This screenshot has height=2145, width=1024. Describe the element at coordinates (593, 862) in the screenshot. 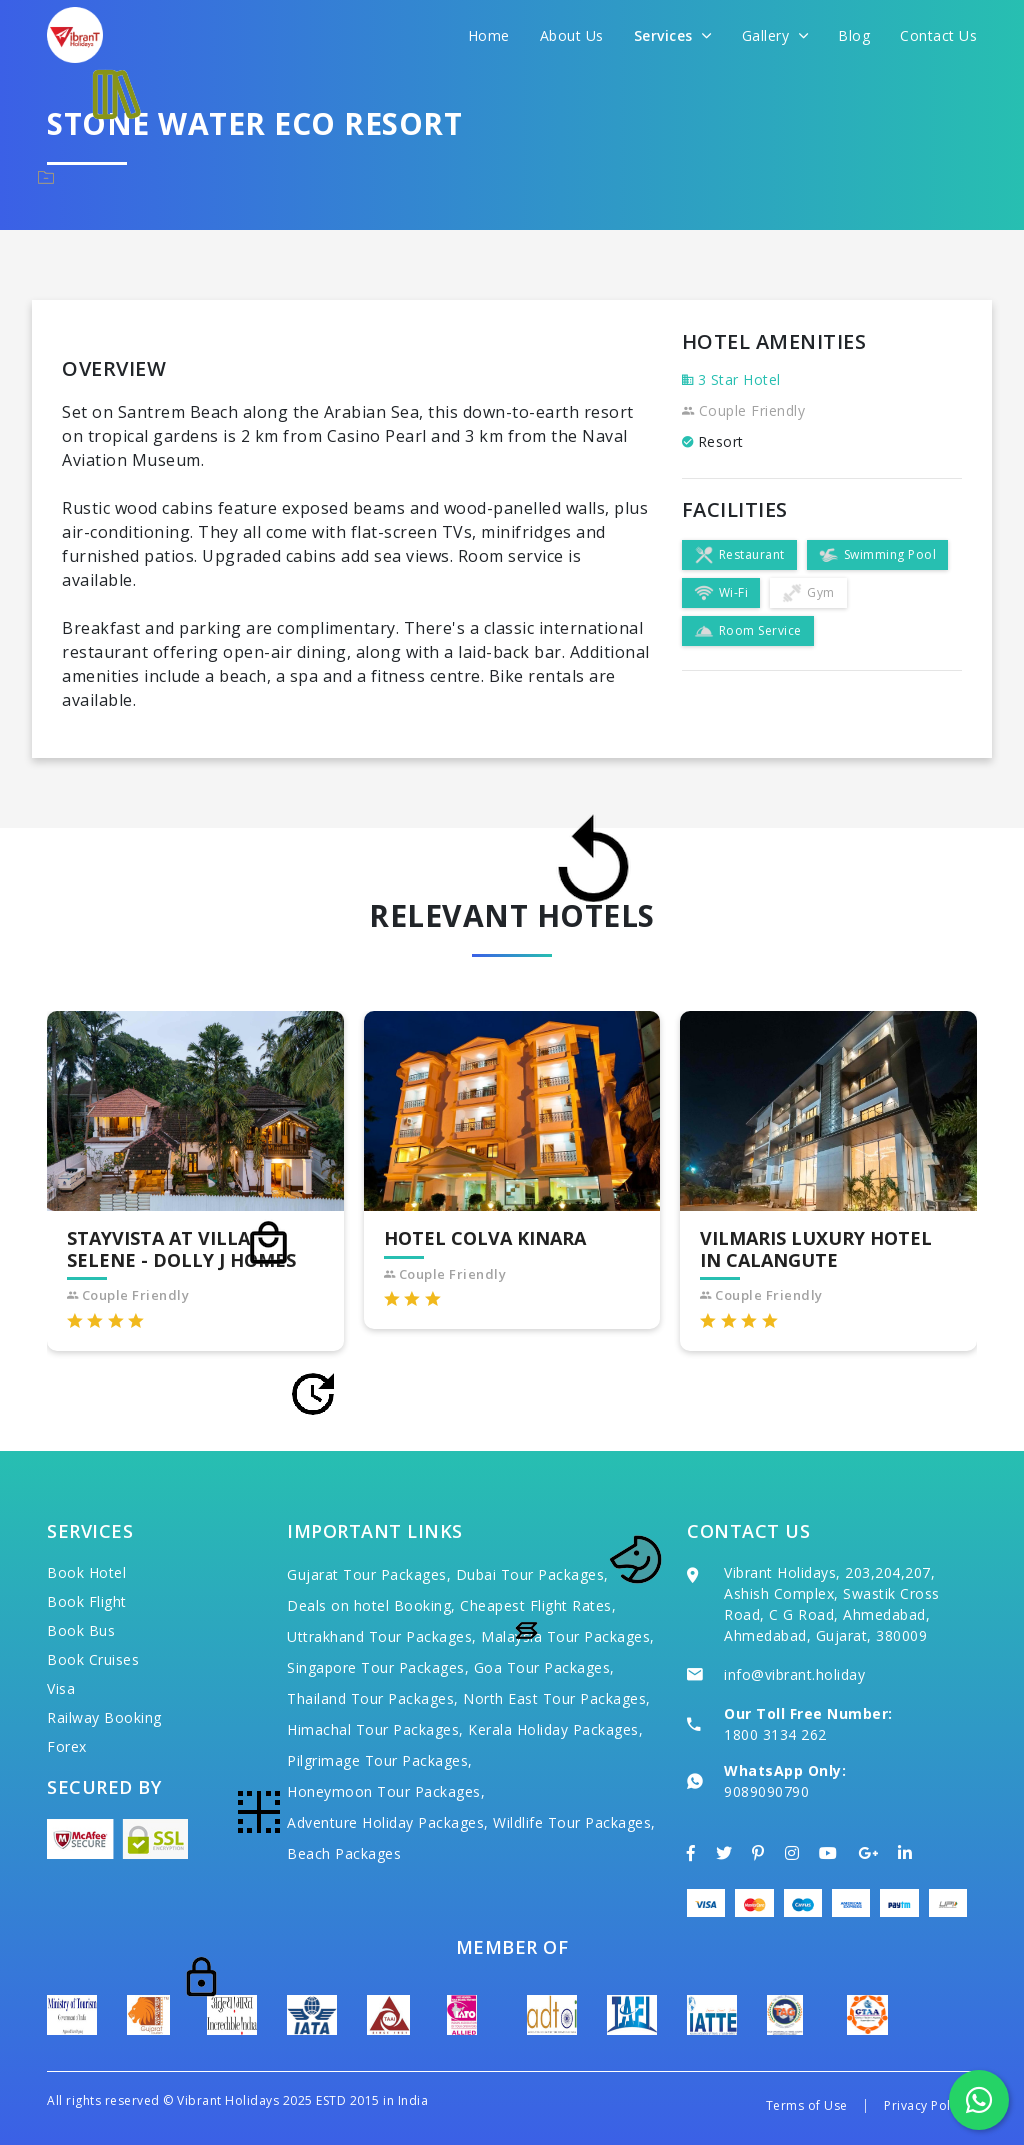

I see `replay or restart current media` at that location.